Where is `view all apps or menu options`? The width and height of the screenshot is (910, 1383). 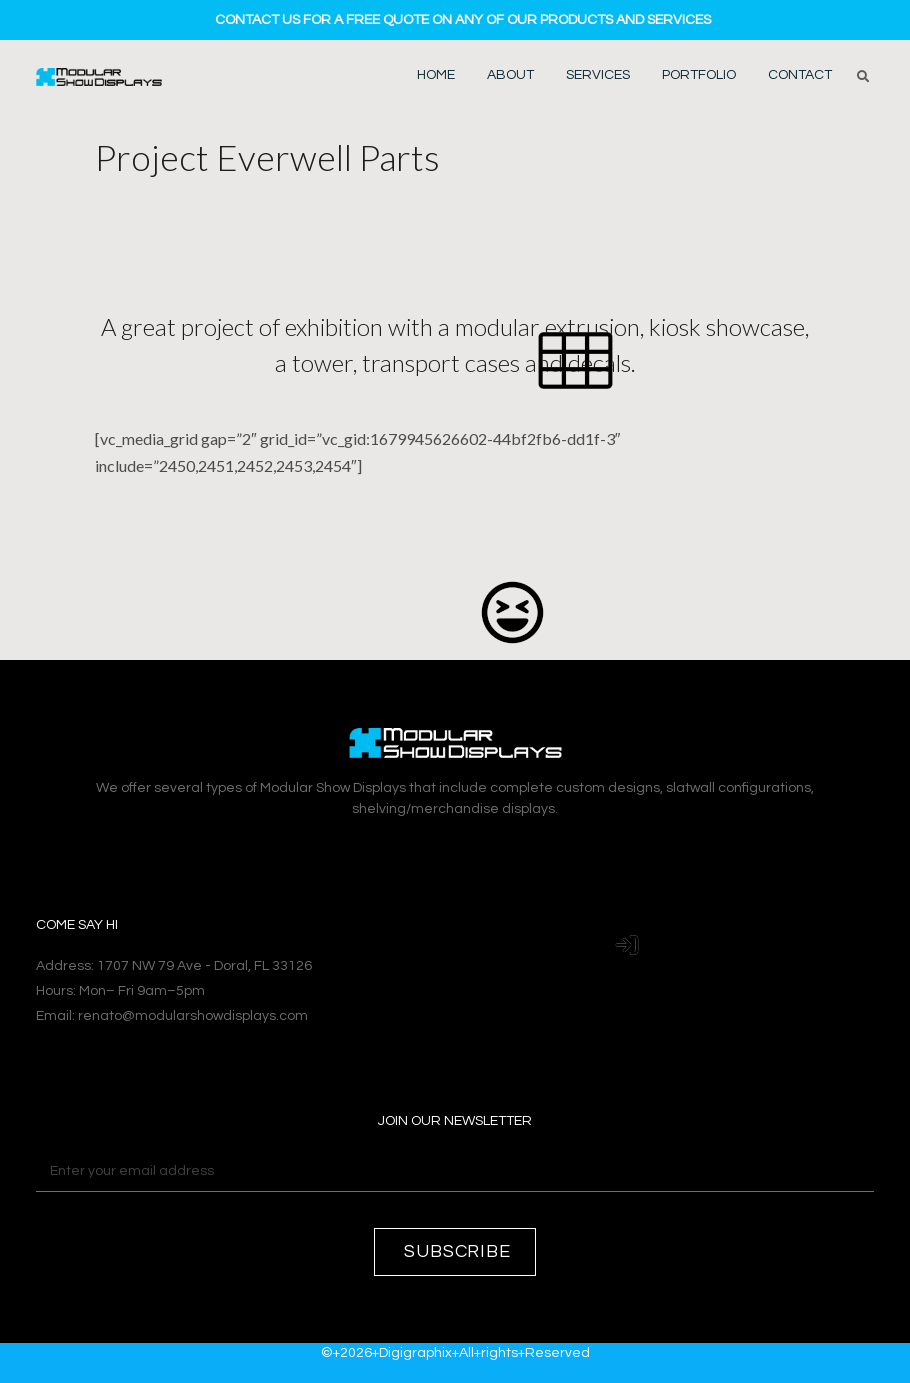
view all apps or menu options is located at coordinates (575, 360).